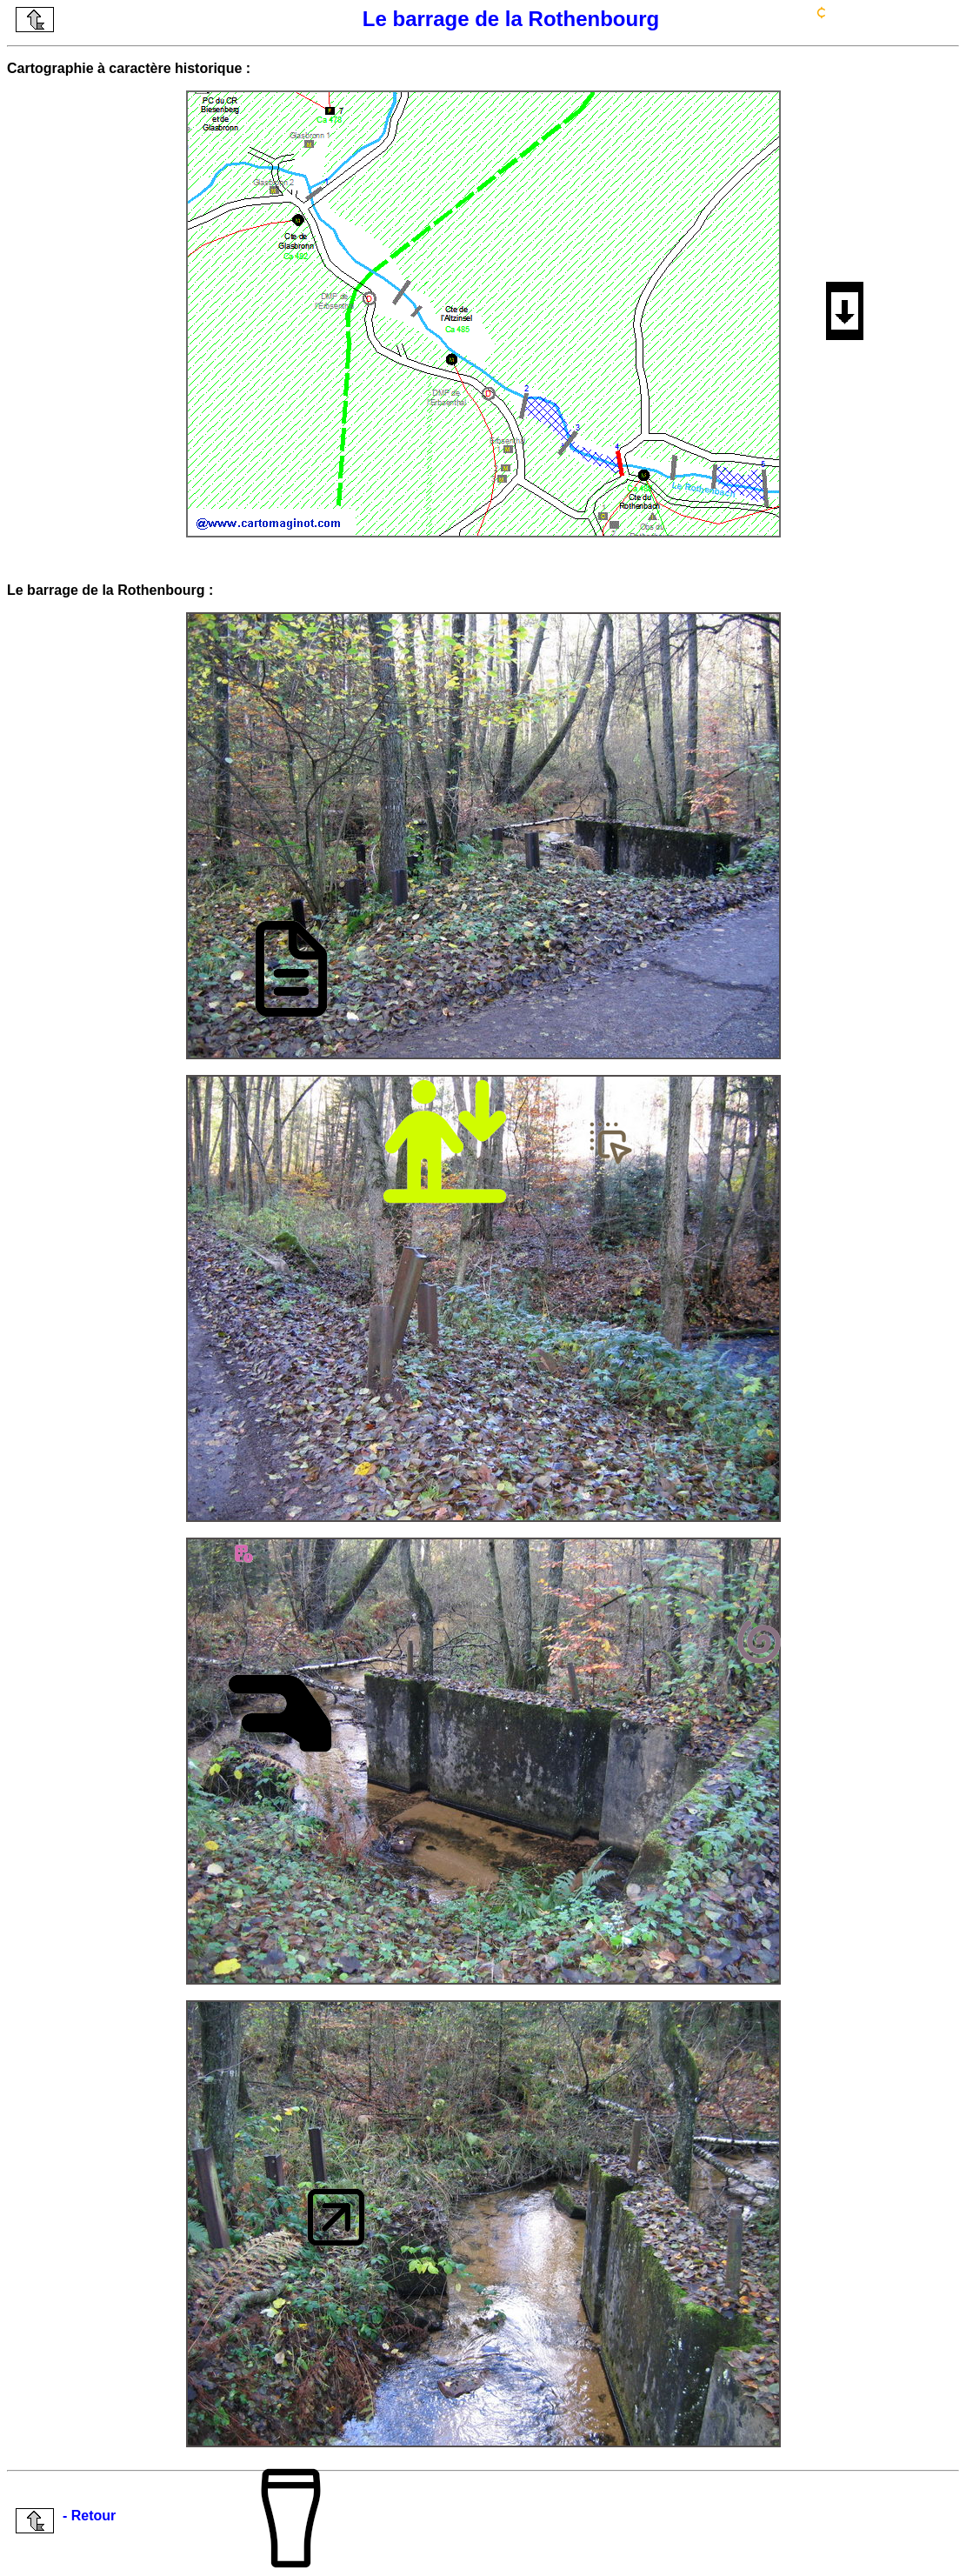 This screenshot has width=966, height=2576. I want to click on indicates a price or cost in cents, so click(821, 12).